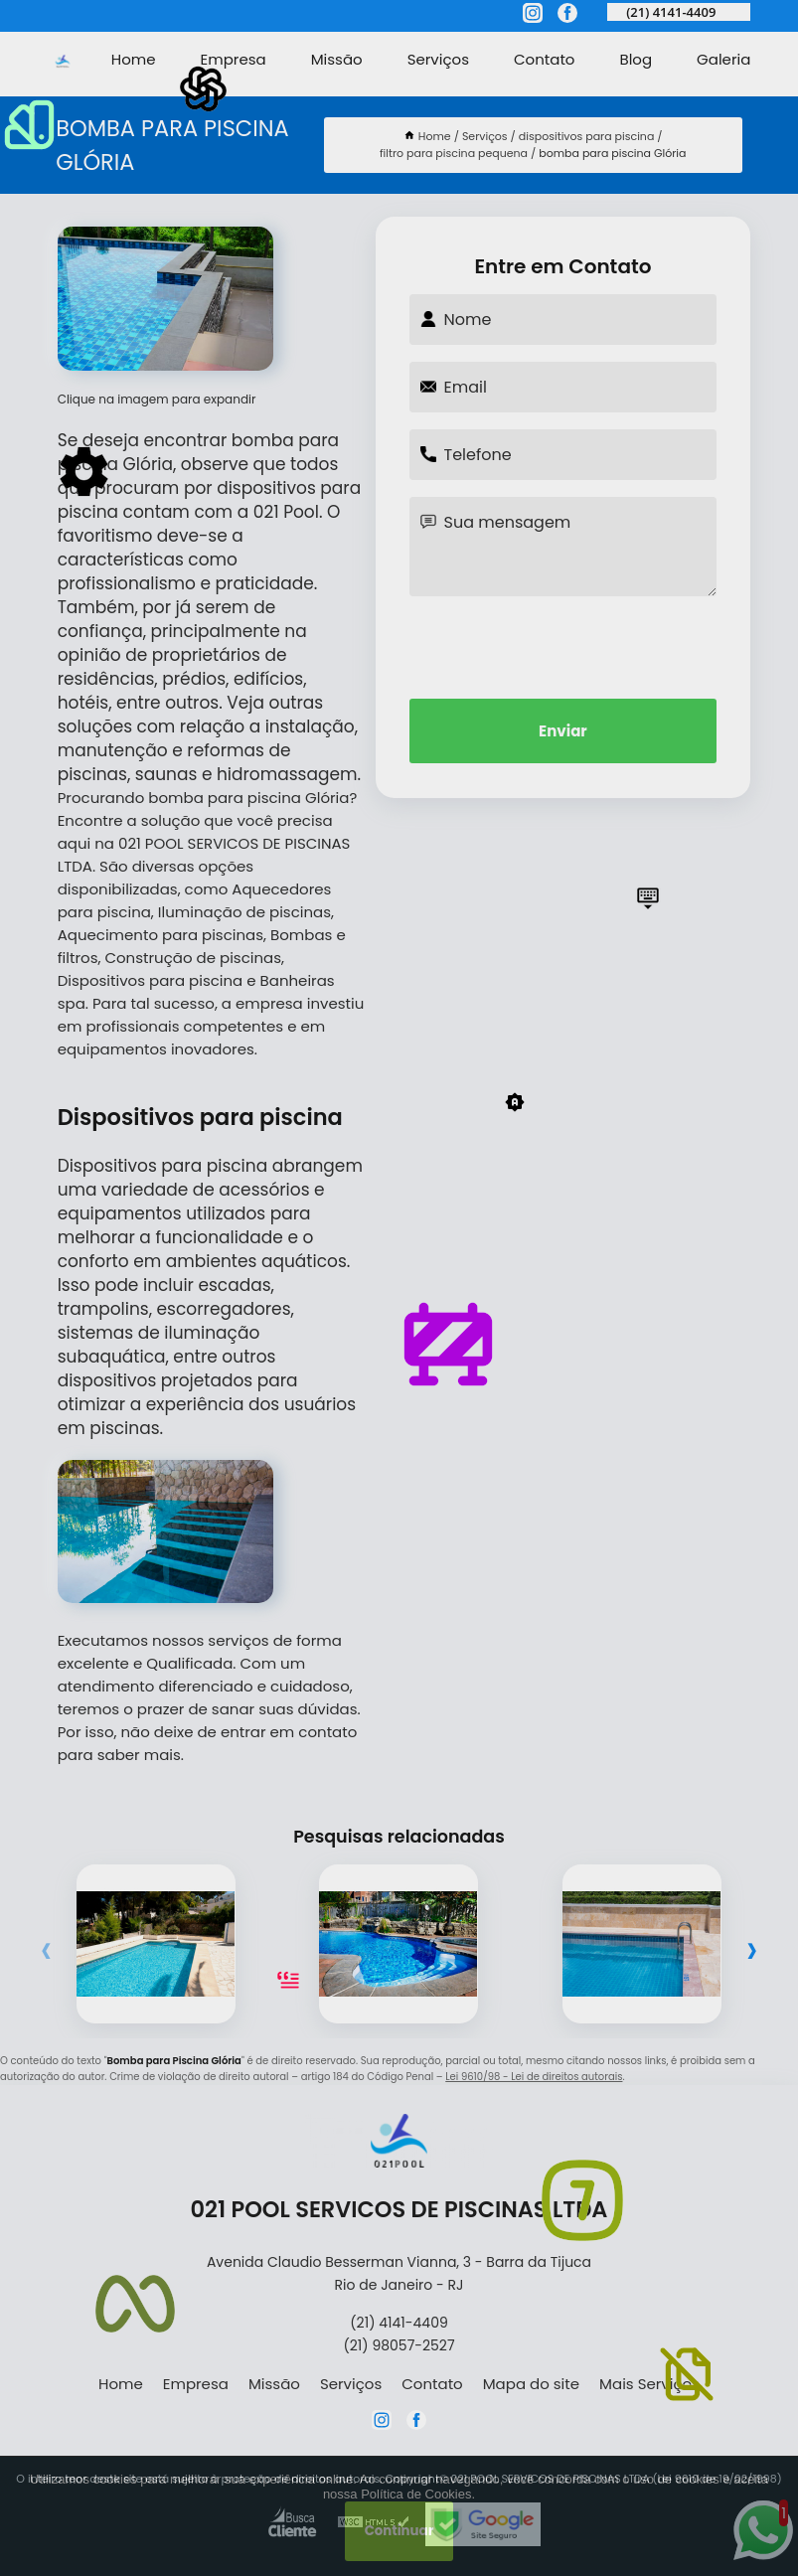 The image size is (798, 2576). What do you see at coordinates (648, 897) in the screenshot?
I see `hide the on-screen keyboard` at bounding box center [648, 897].